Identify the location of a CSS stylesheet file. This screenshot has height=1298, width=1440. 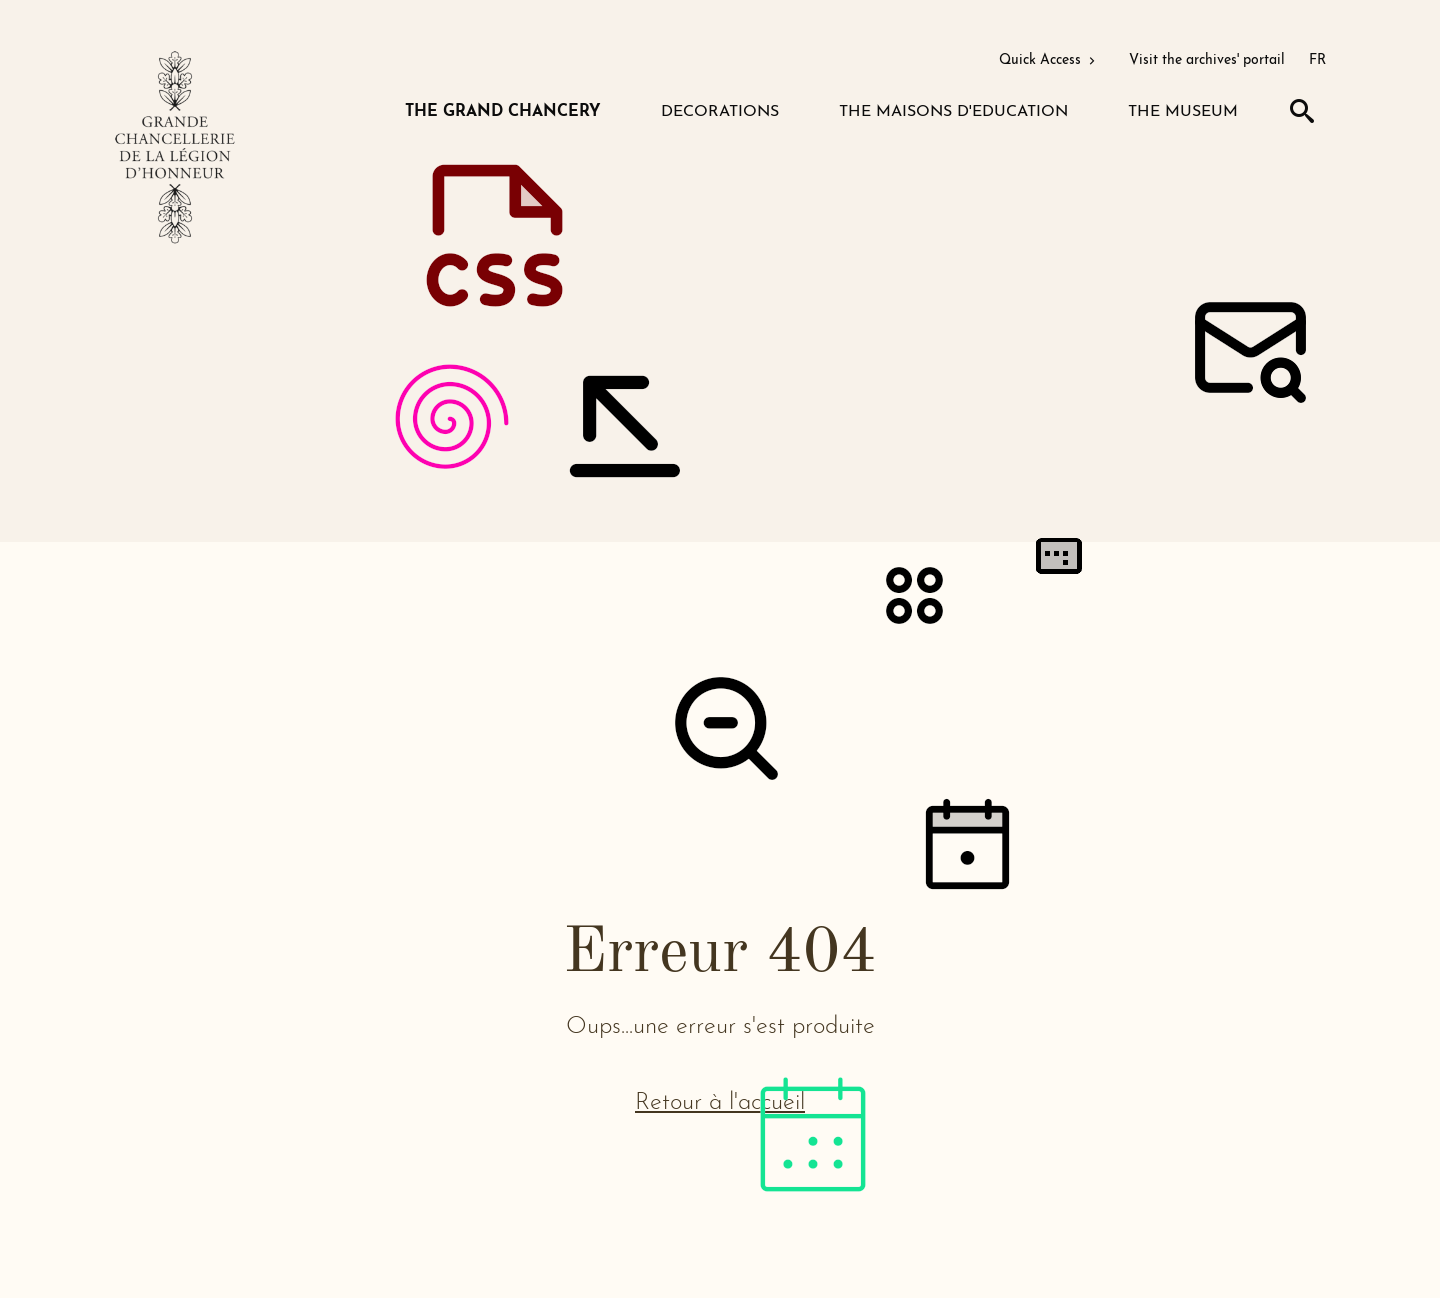
(497, 241).